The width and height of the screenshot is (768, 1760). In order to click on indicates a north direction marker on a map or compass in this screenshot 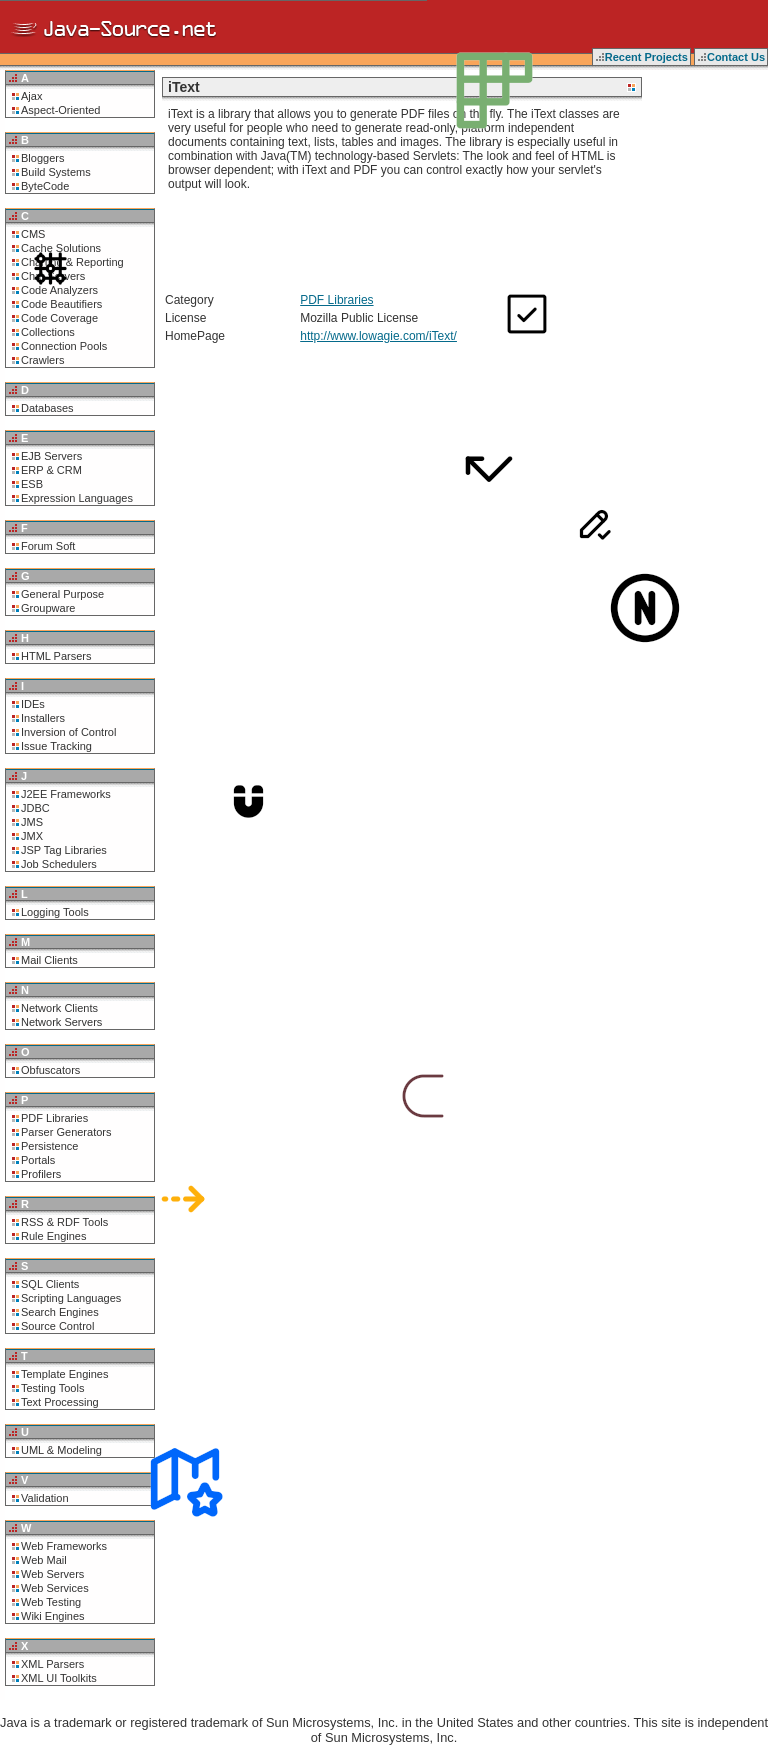, I will do `click(645, 608)`.